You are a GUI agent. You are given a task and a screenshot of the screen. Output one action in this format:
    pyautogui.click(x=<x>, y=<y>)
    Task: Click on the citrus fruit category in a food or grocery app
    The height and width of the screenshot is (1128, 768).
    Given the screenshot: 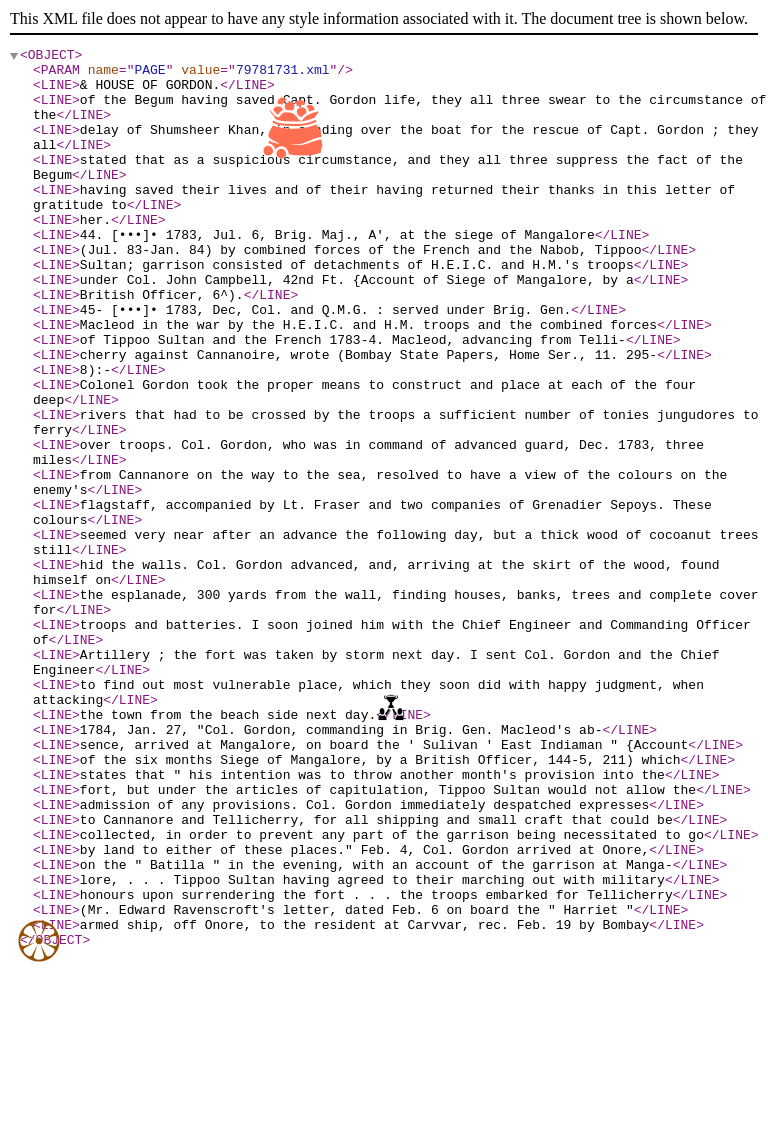 What is the action you would take?
    pyautogui.click(x=39, y=941)
    